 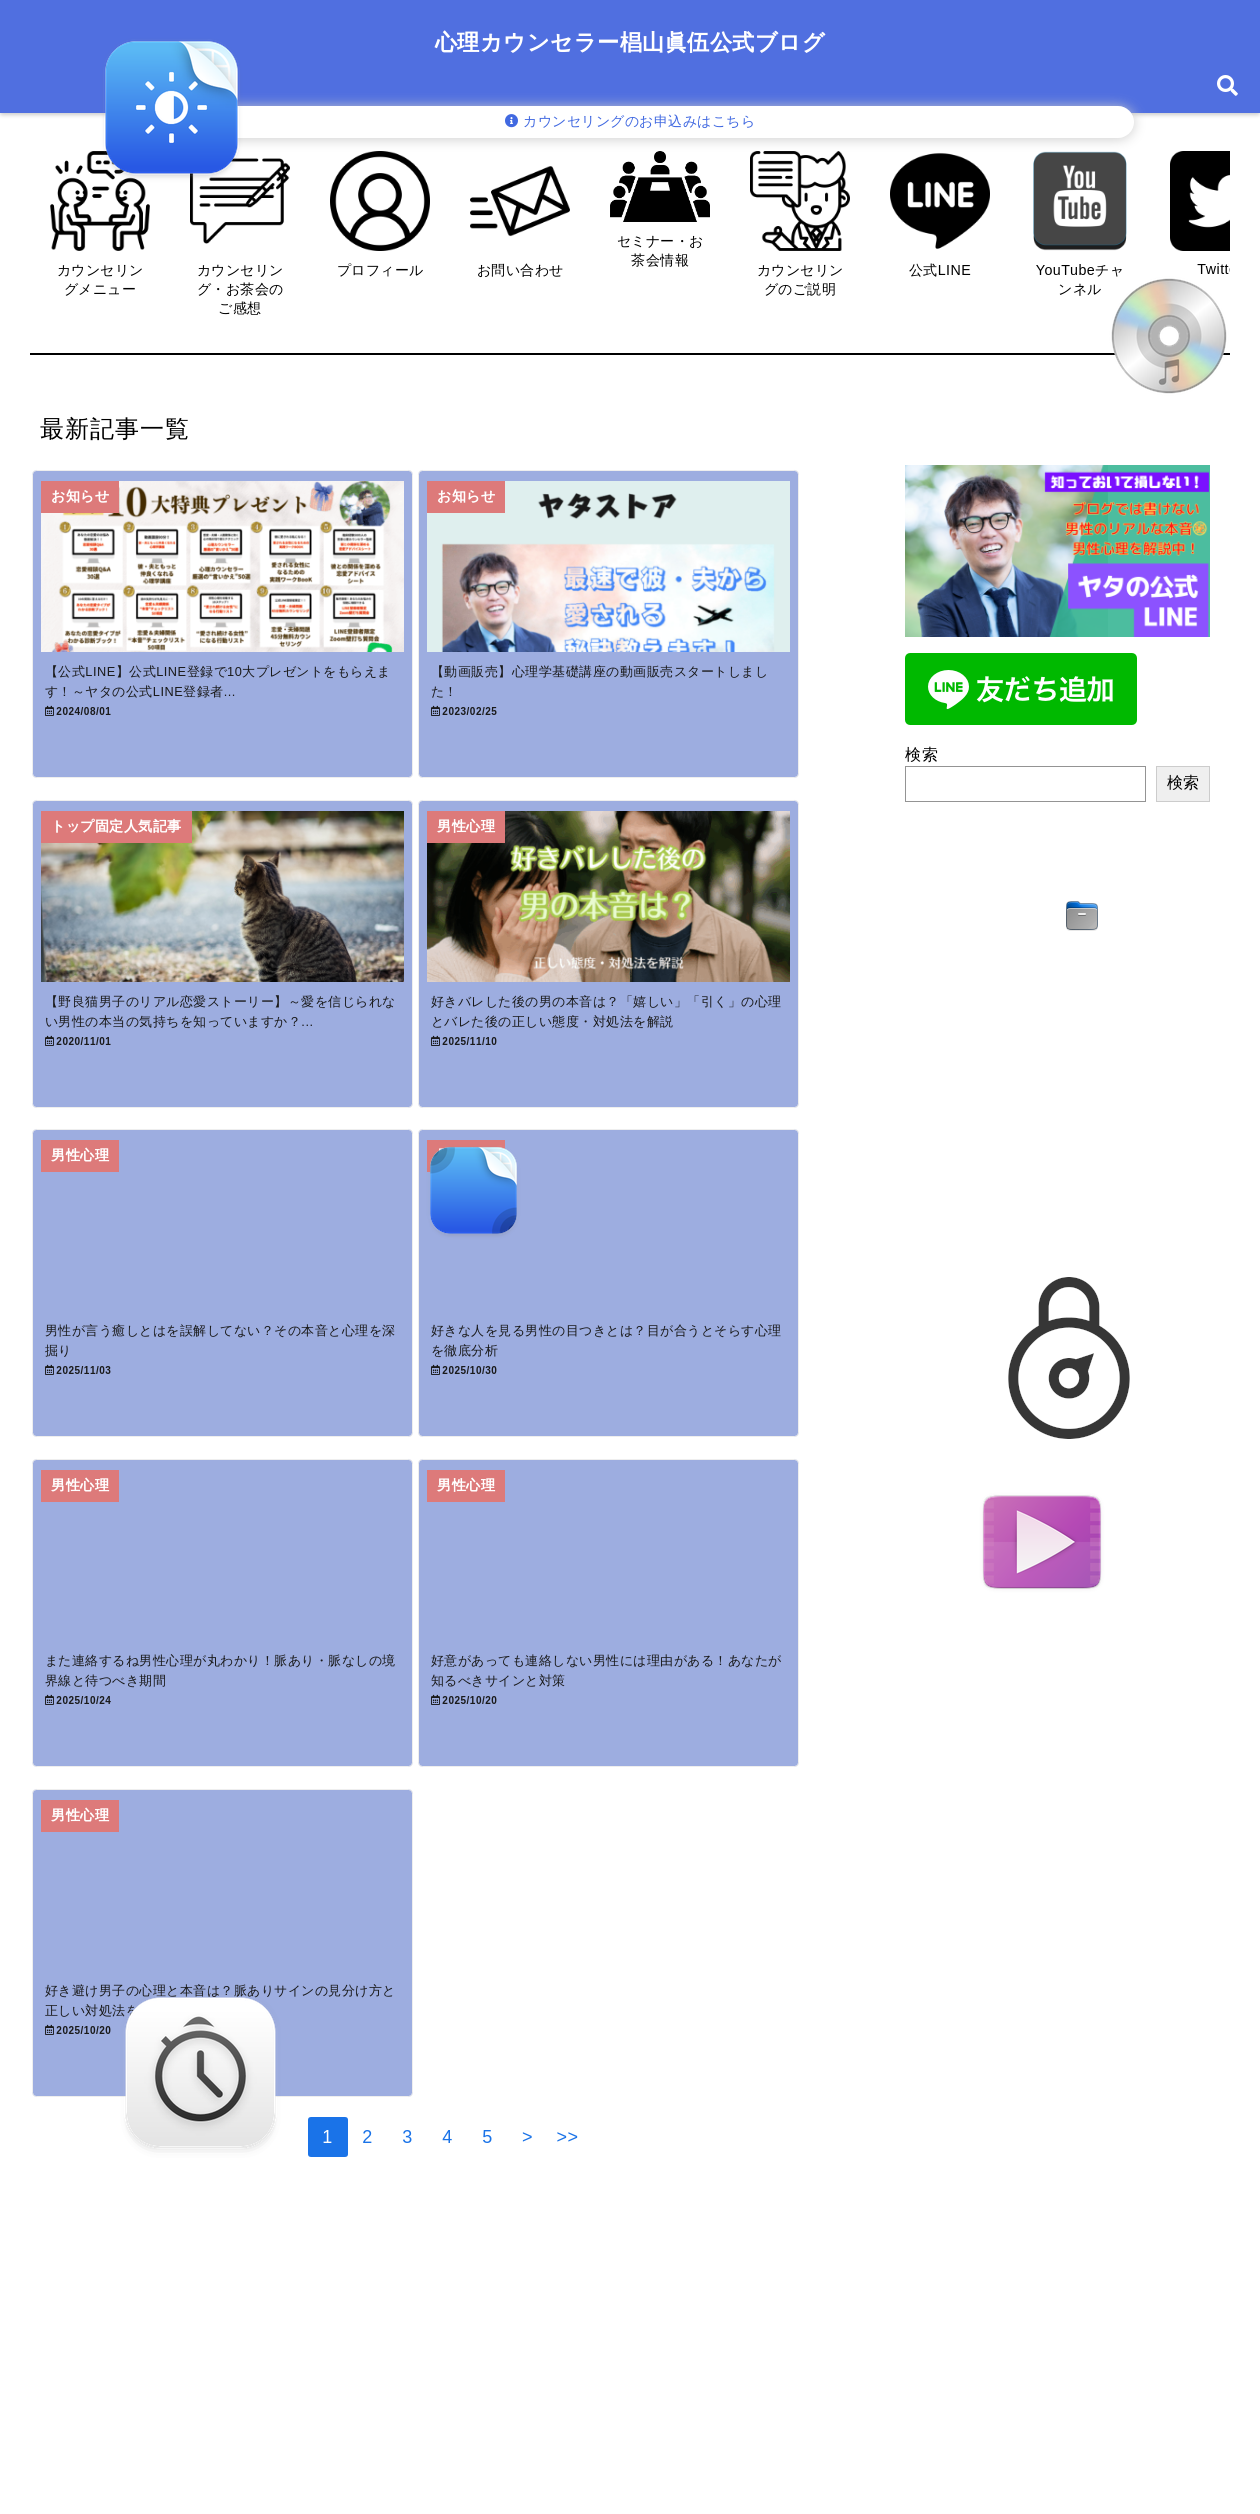 What do you see at coordinates (1042, 1542) in the screenshot?
I see `open totem video player` at bounding box center [1042, 1542].